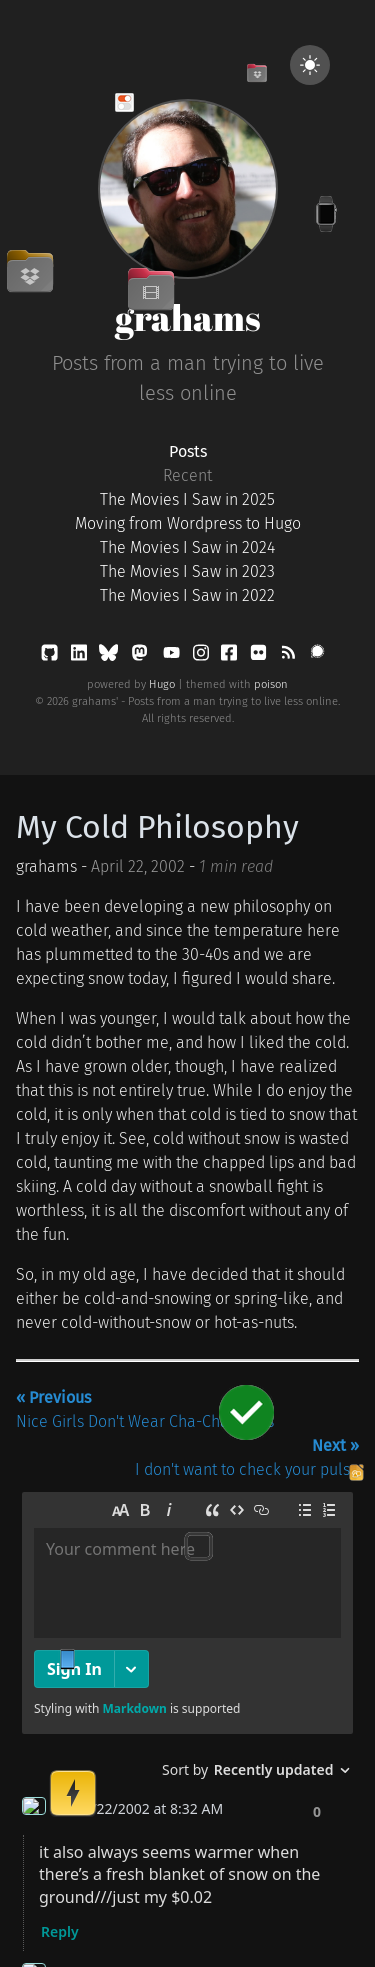 This screenshot has height=1967, width=375. What do you see at coordinates (73, 1793) in the screenshot?
I see `open power management settings` at bounding box center [73, 1793].